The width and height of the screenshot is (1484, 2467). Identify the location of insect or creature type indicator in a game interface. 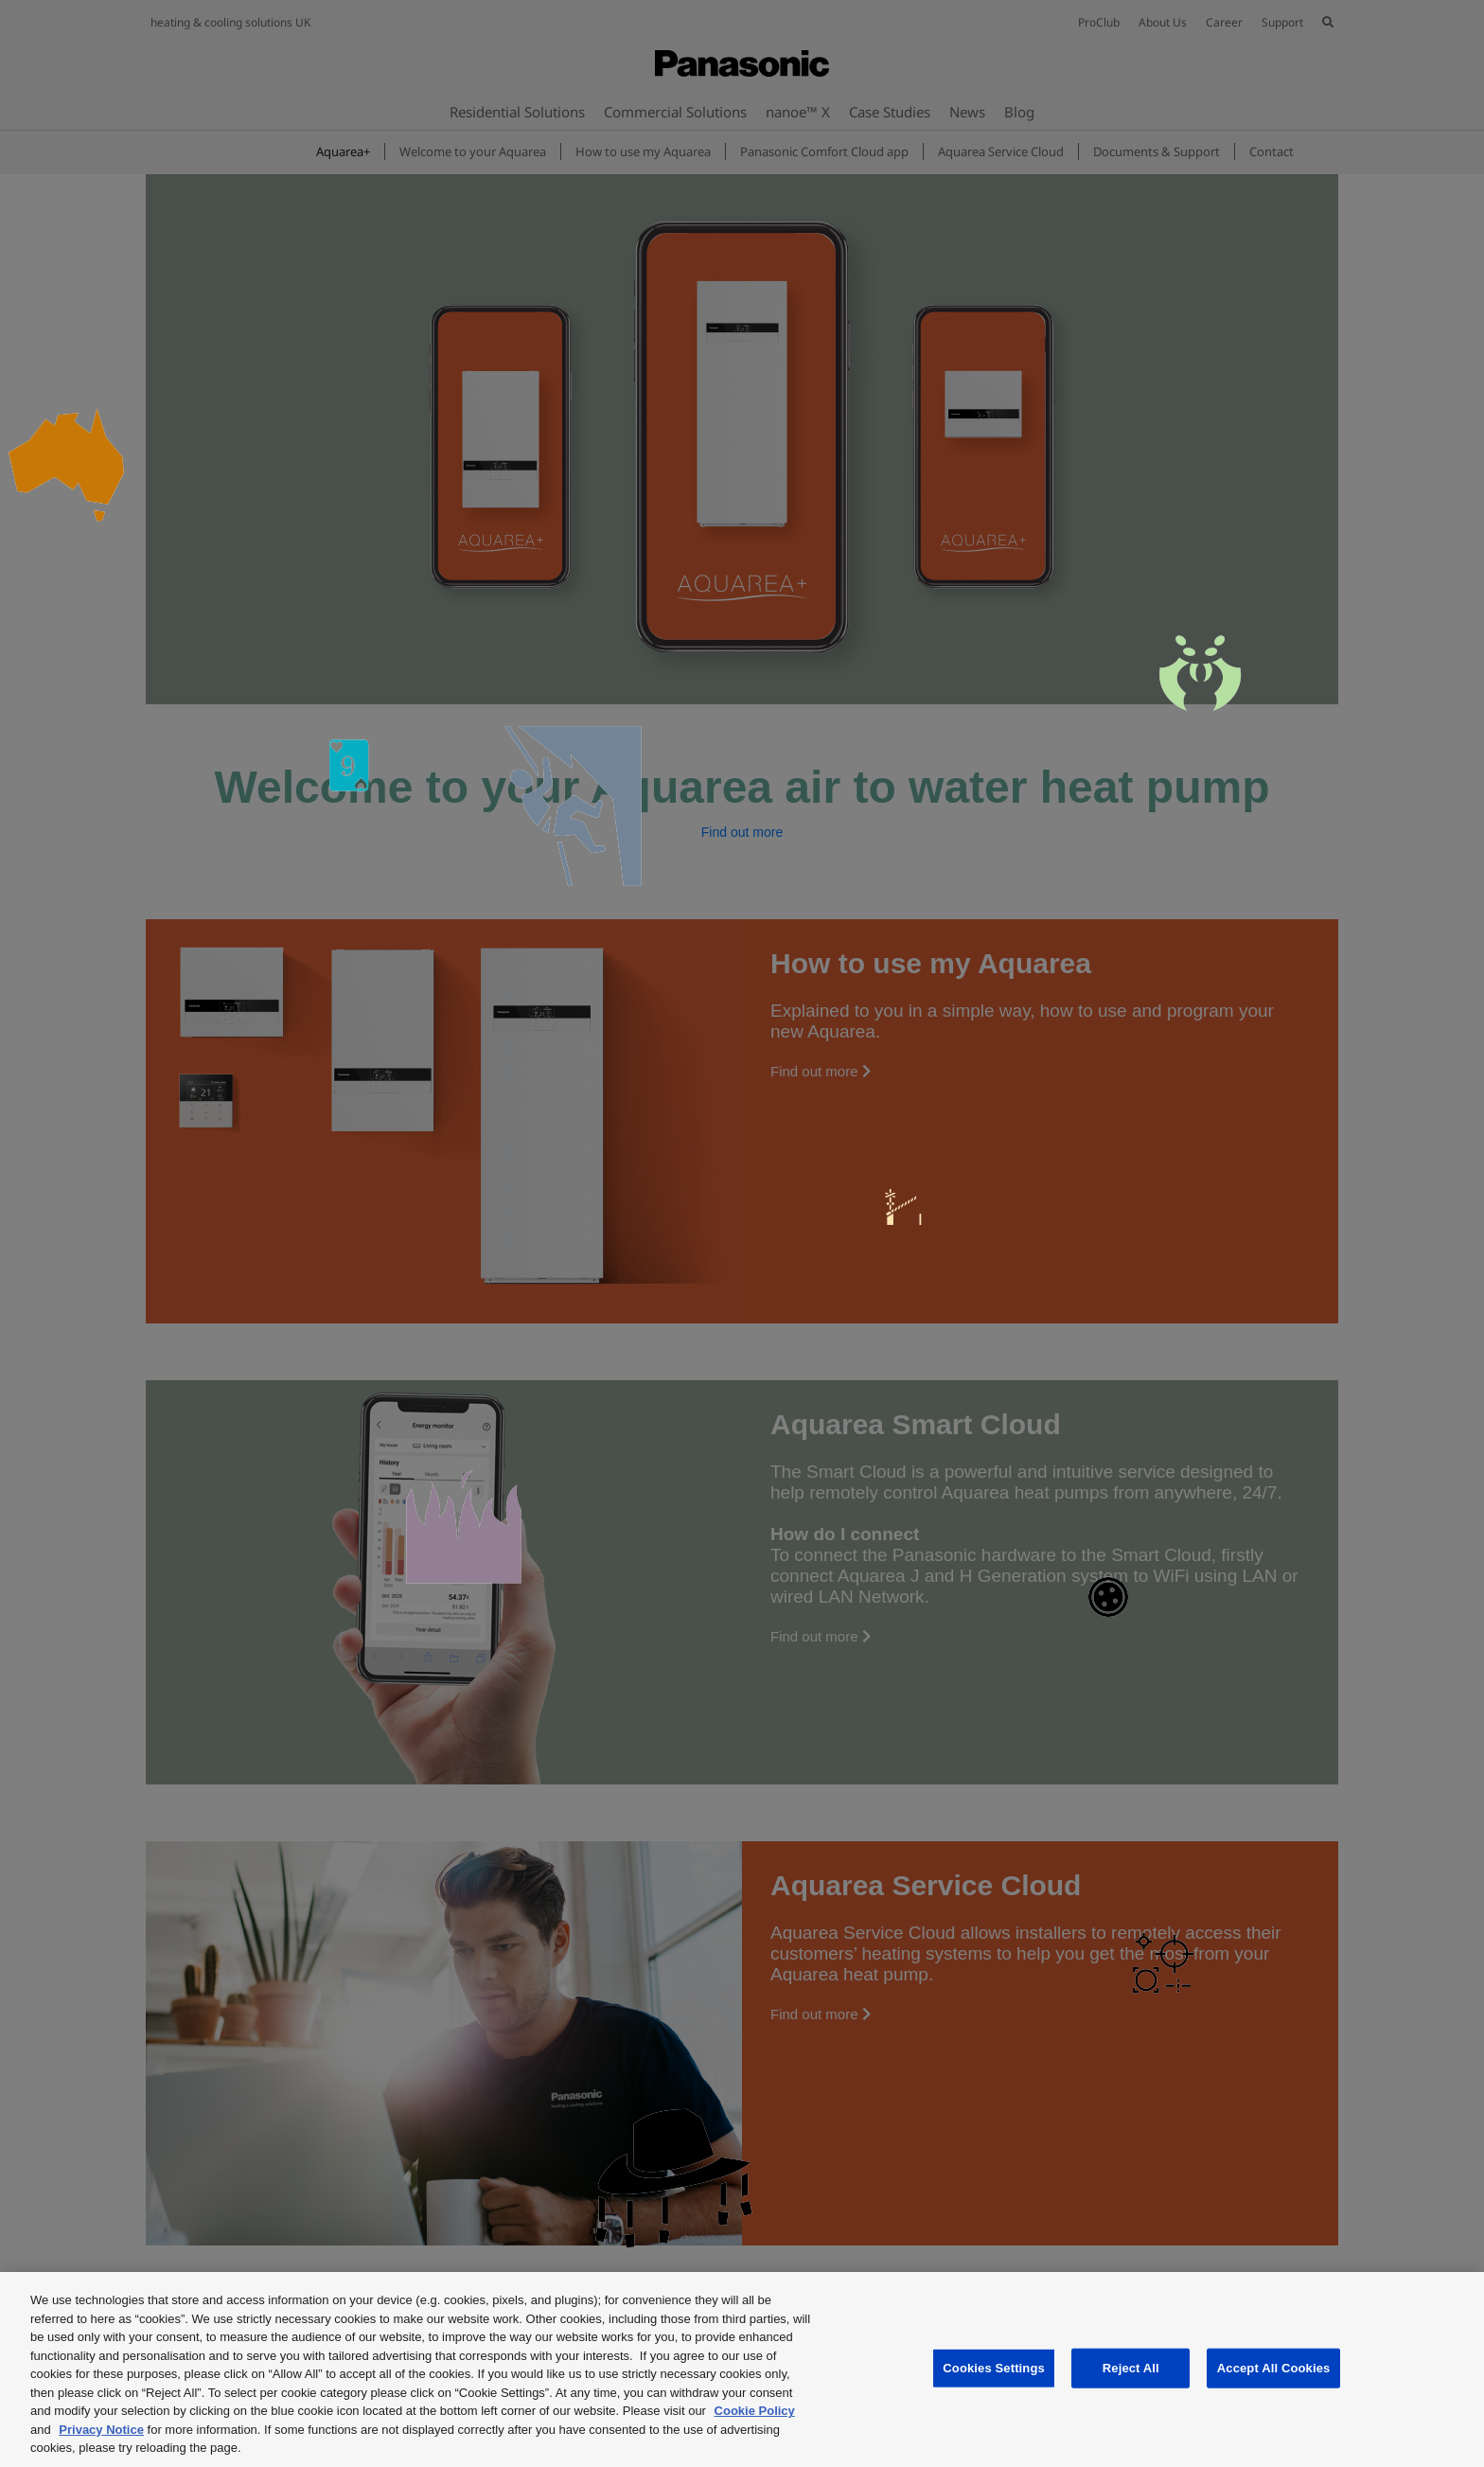
(1200, 672).